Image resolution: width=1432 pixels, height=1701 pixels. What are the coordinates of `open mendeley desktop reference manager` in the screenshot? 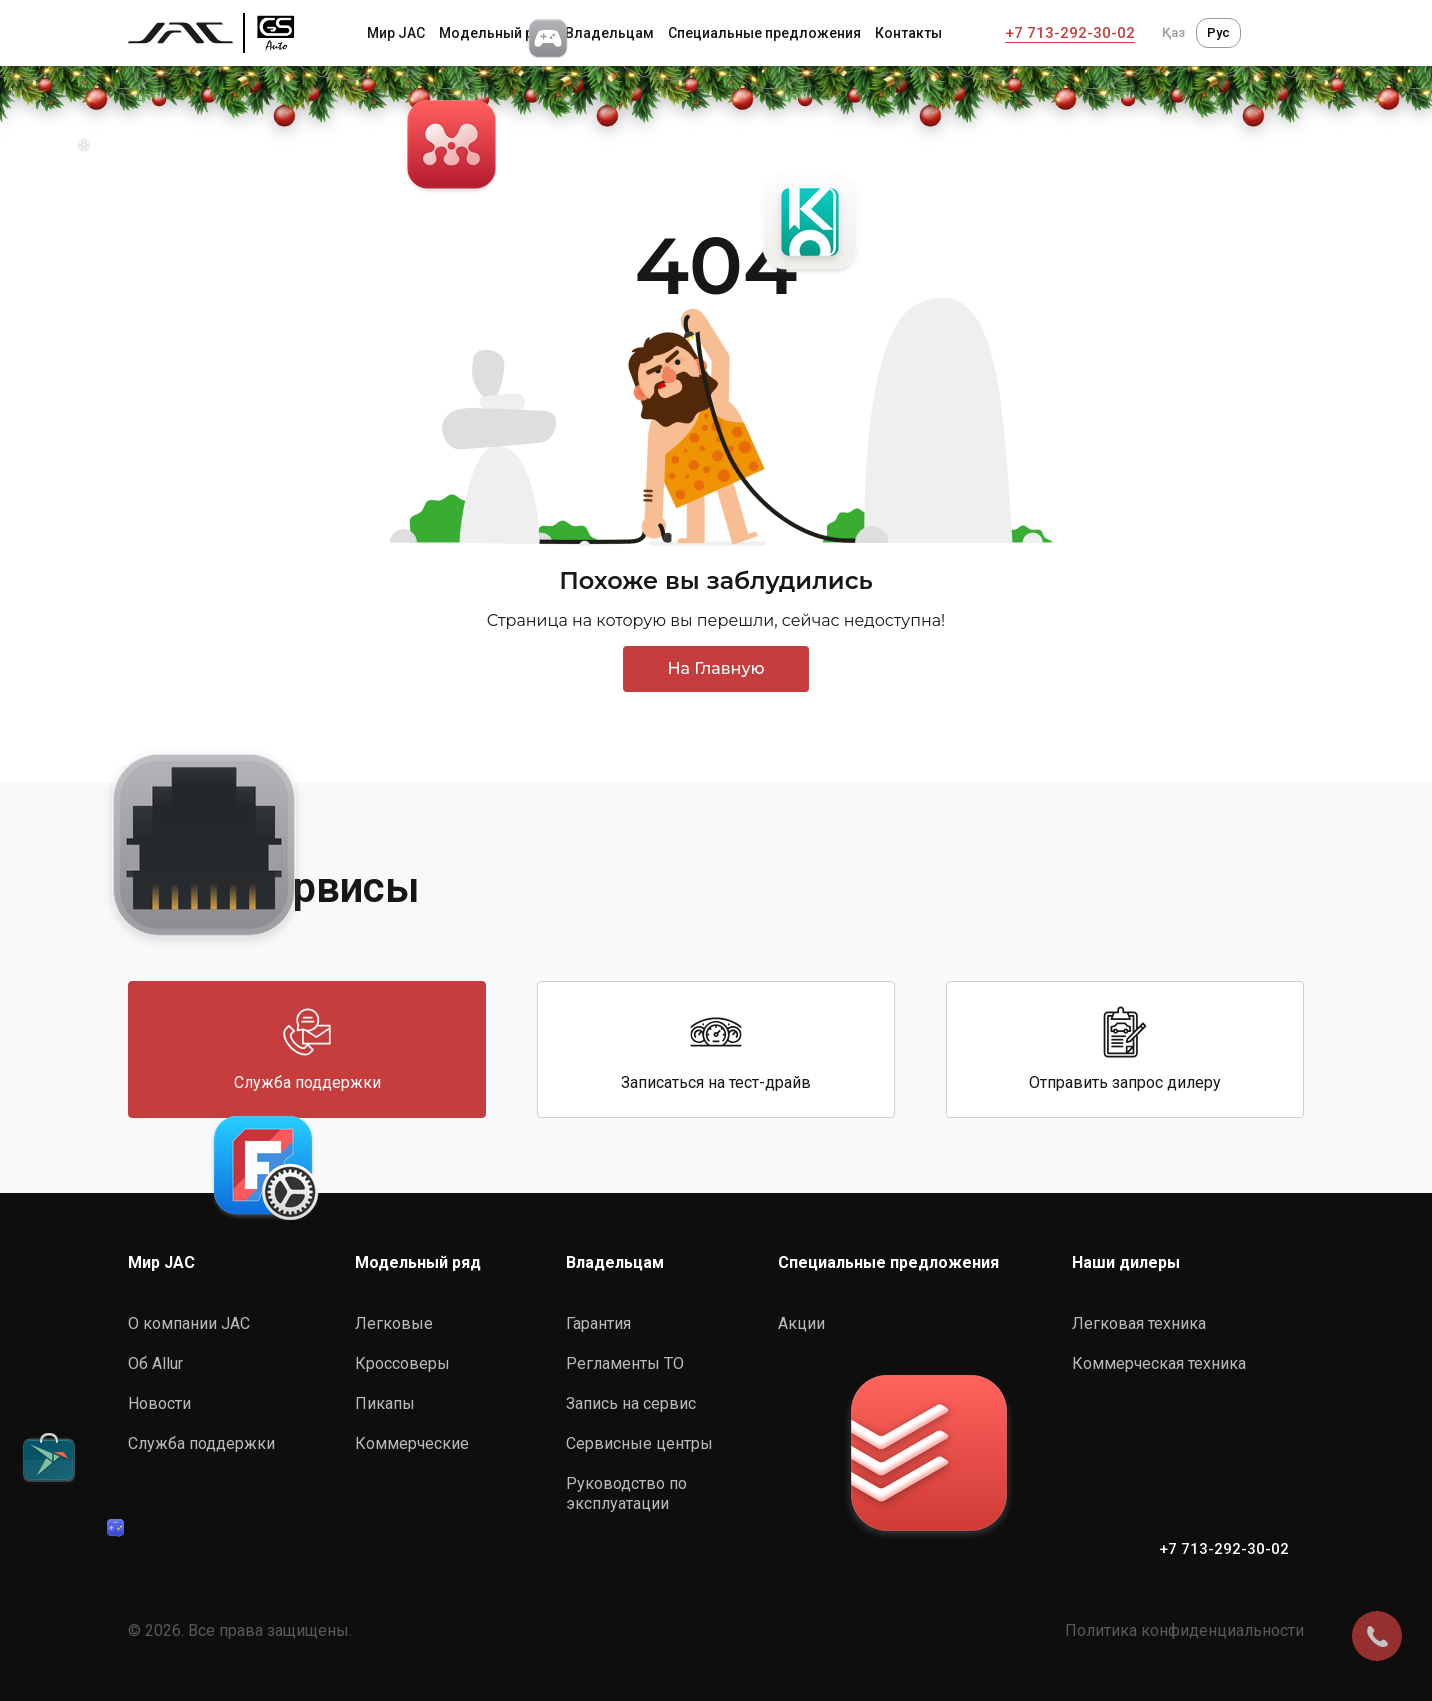 It's located at (451, 144).